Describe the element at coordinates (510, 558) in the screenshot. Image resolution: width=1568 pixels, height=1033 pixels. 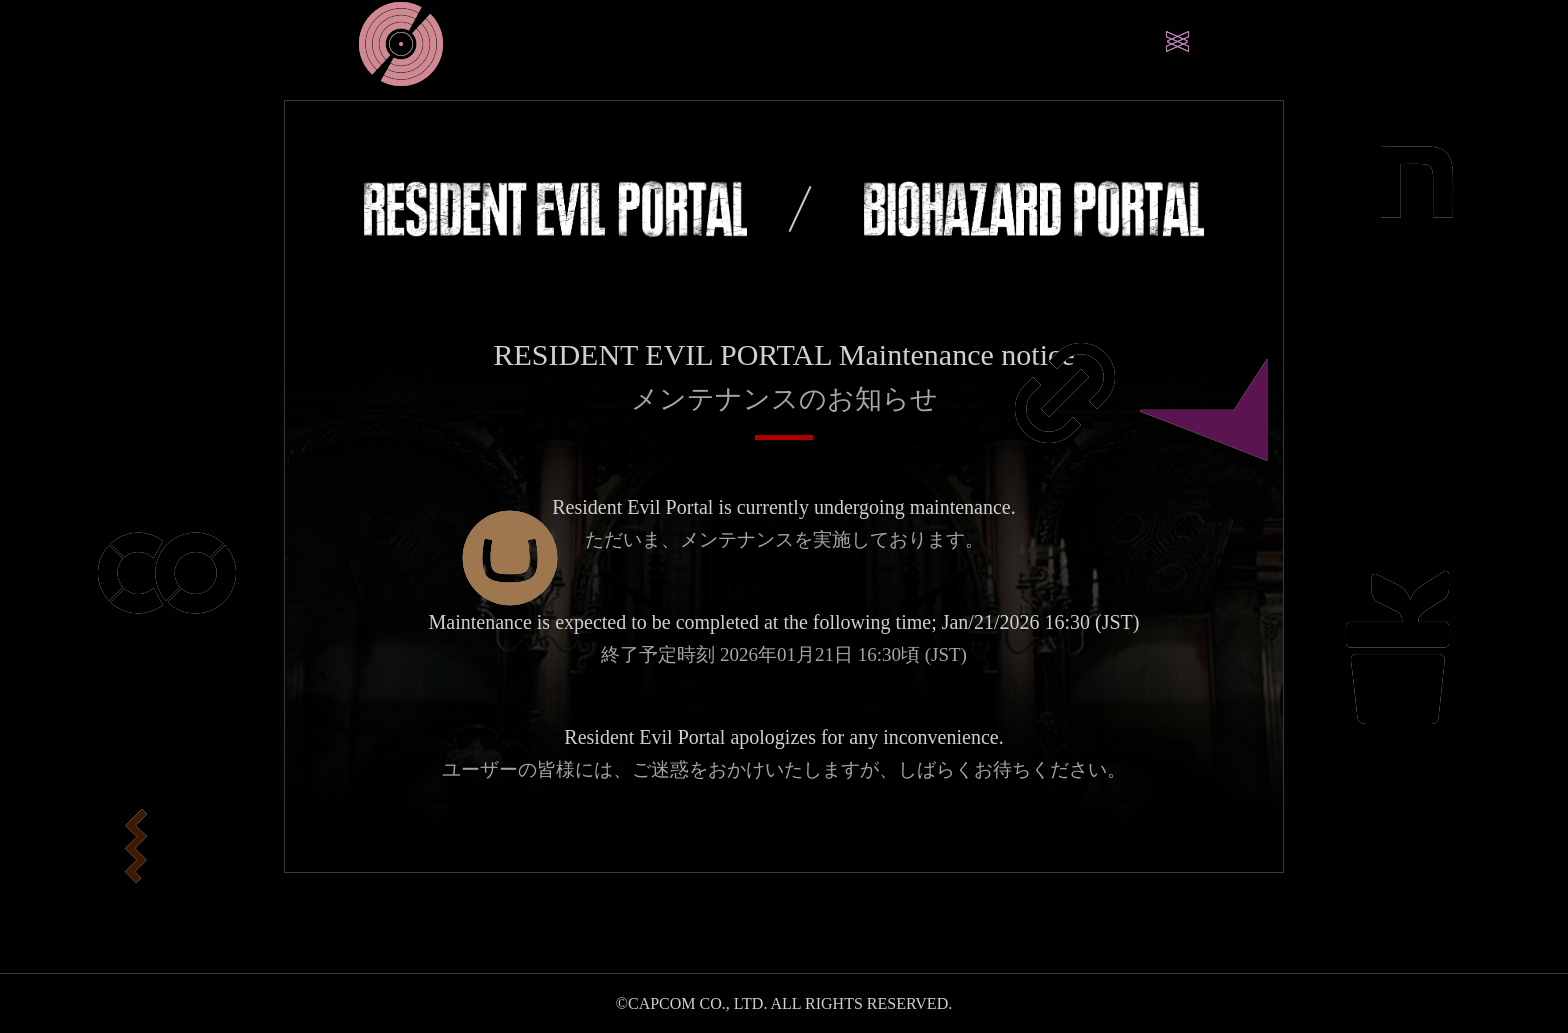
I see `umbraco CMS logo` at that location.